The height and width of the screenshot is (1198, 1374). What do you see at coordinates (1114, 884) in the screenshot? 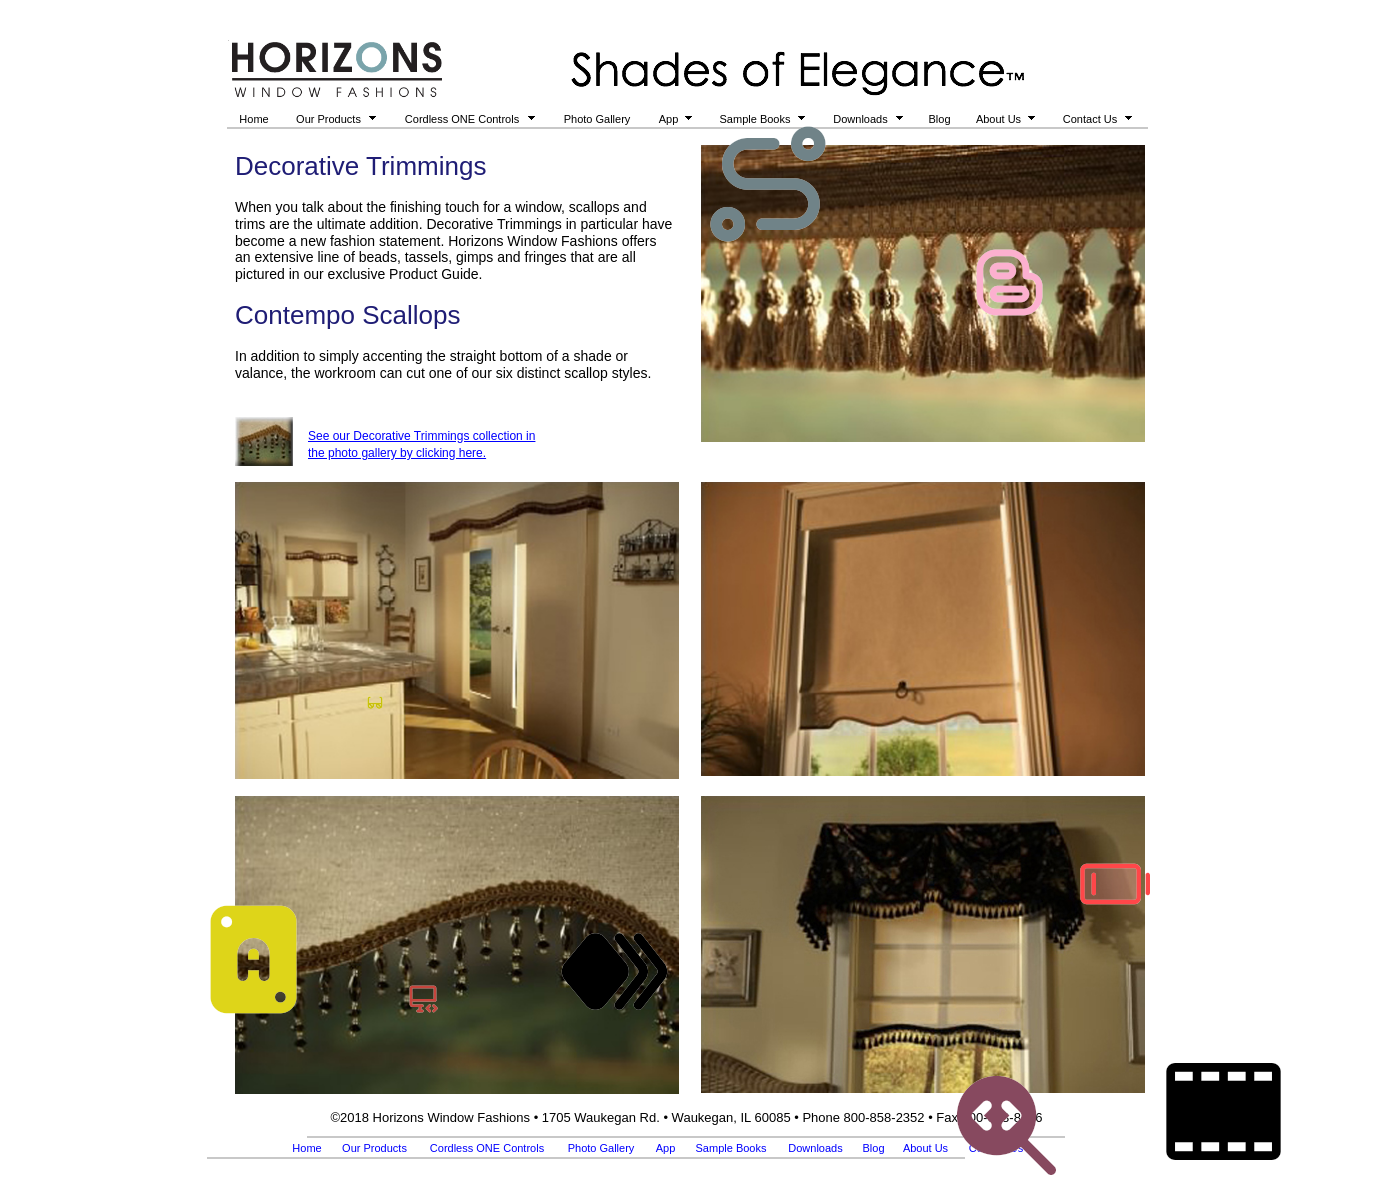
I see `indicates low battery level` at bounding box center [1114, 884].